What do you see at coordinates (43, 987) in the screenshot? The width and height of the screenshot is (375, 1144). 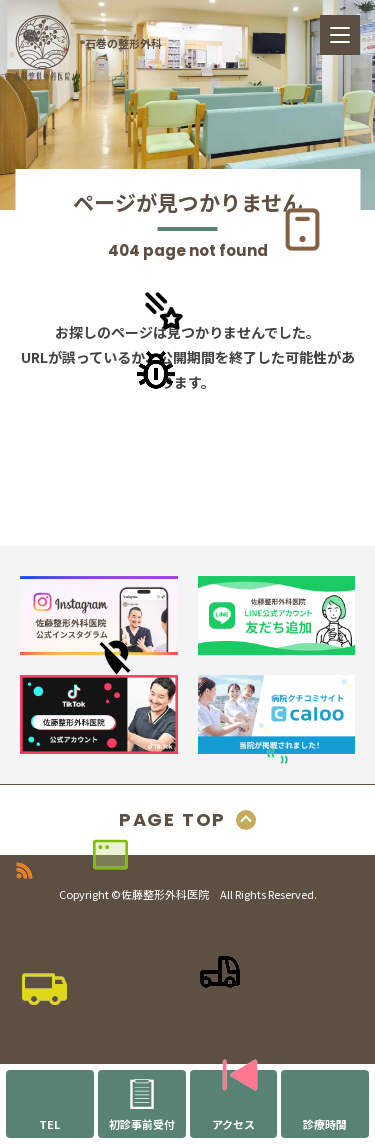 I see `track your delivery or shipment` at bounding box center [43, 987].